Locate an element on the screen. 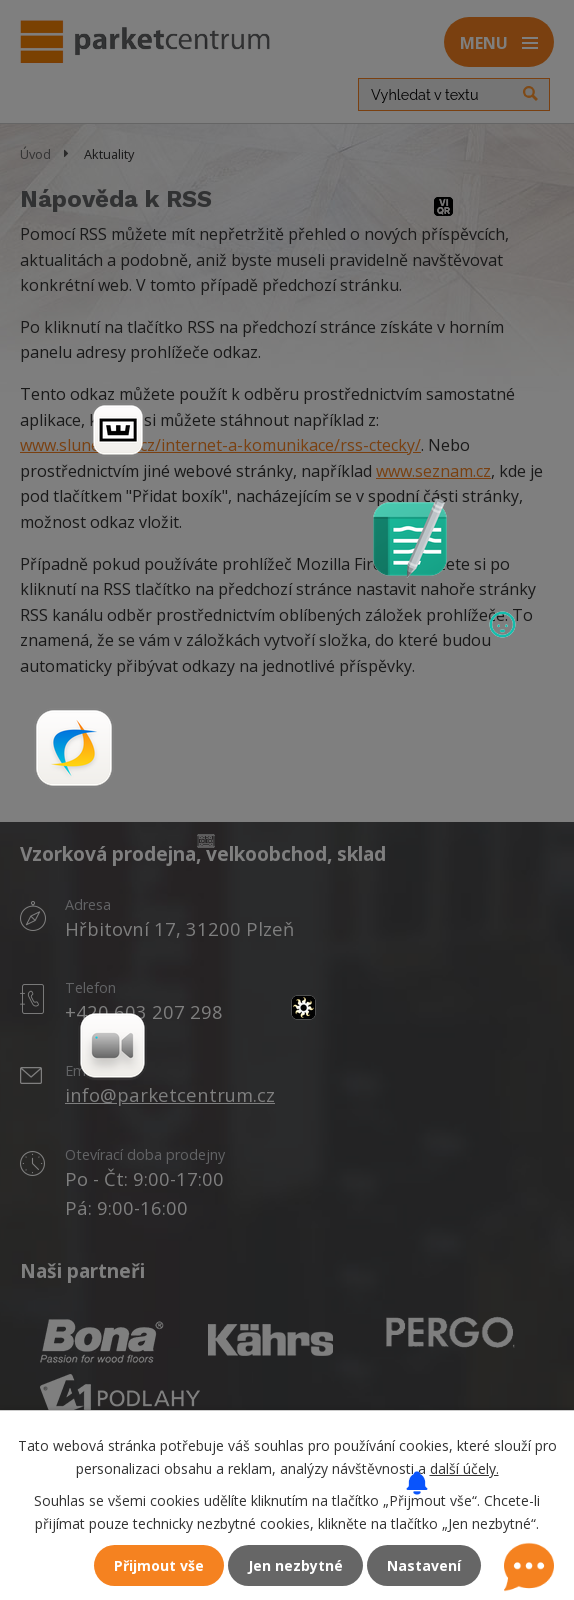 Image resolution: width=574 pixels, height=1600 pixels. view notifications is located at coordinates (417, 1483).